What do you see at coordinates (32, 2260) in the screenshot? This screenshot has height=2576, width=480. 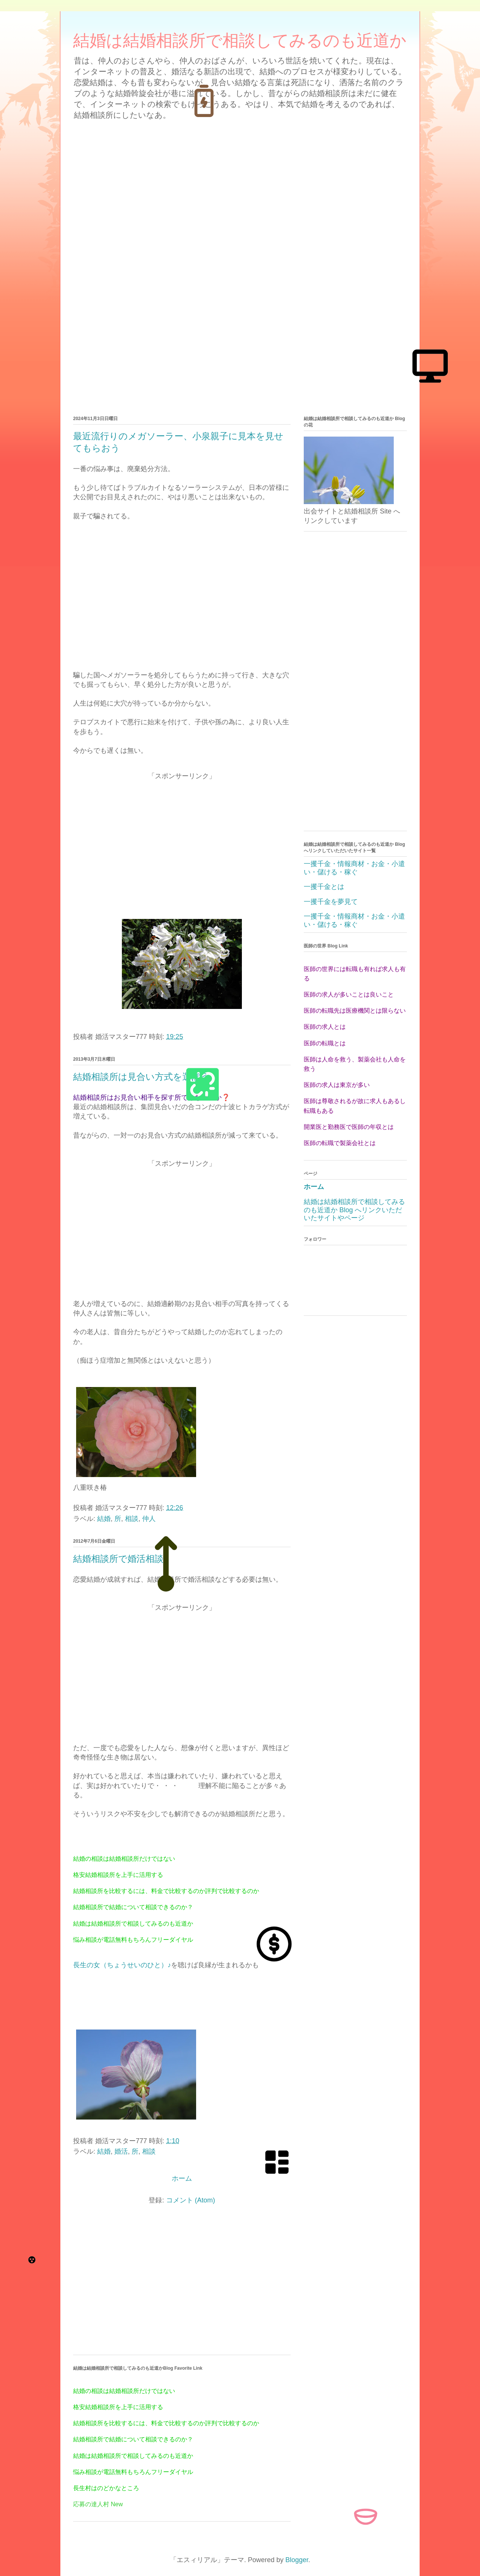 I see `indicates an error or system crash` at bounding box center [32, 2260].